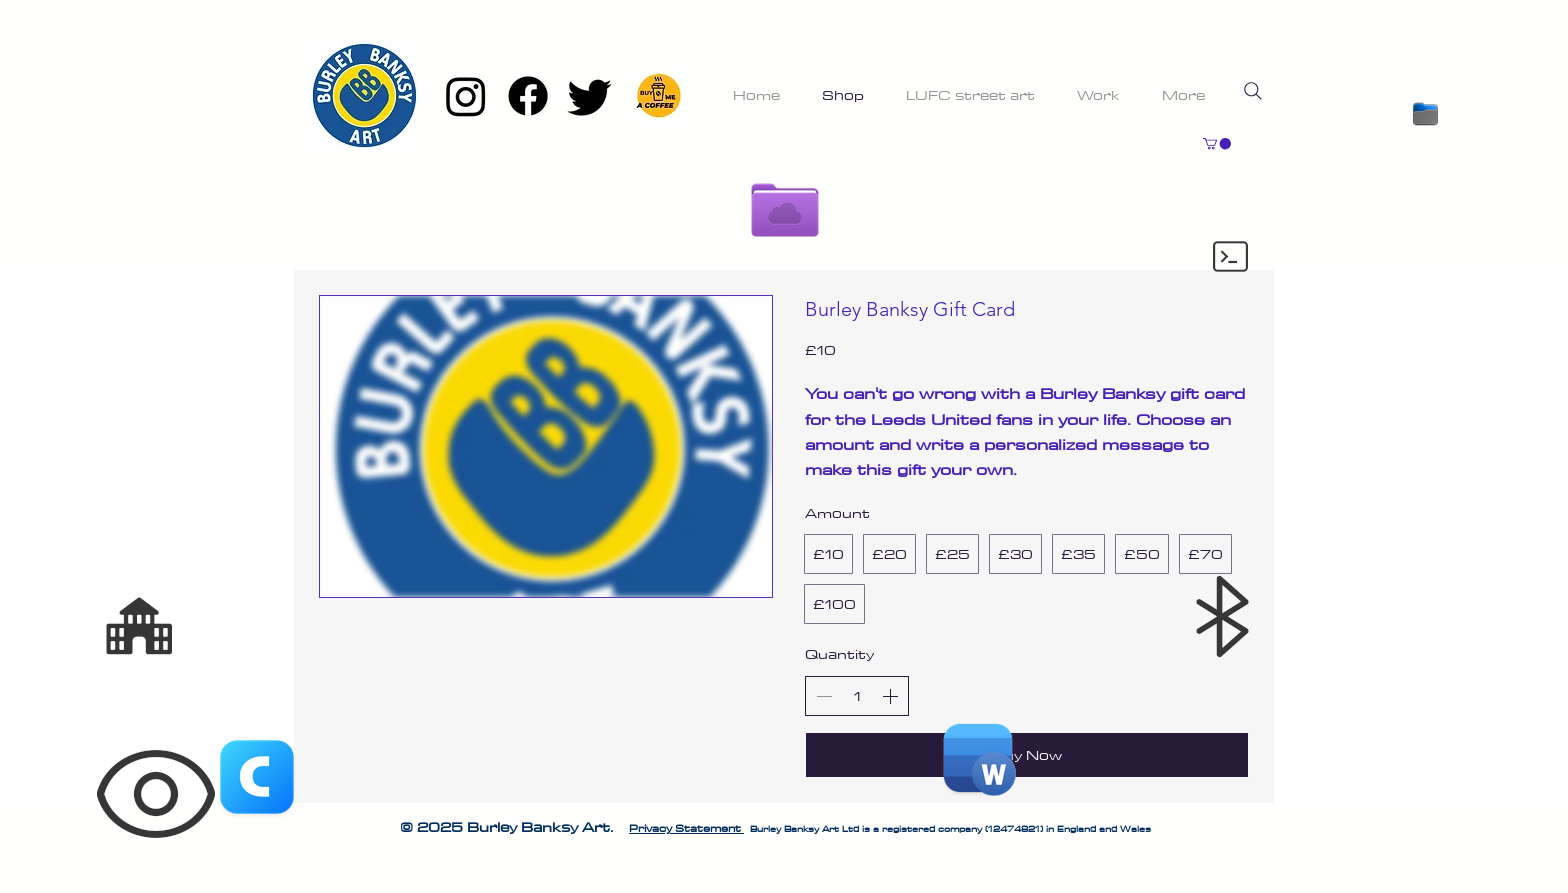 The height and width of the screenshot is (893, 1568). What do you see at coordinates (978, 758) in the screenshot?
I see `open Microsoft Word` at bounding box center [978, 758].